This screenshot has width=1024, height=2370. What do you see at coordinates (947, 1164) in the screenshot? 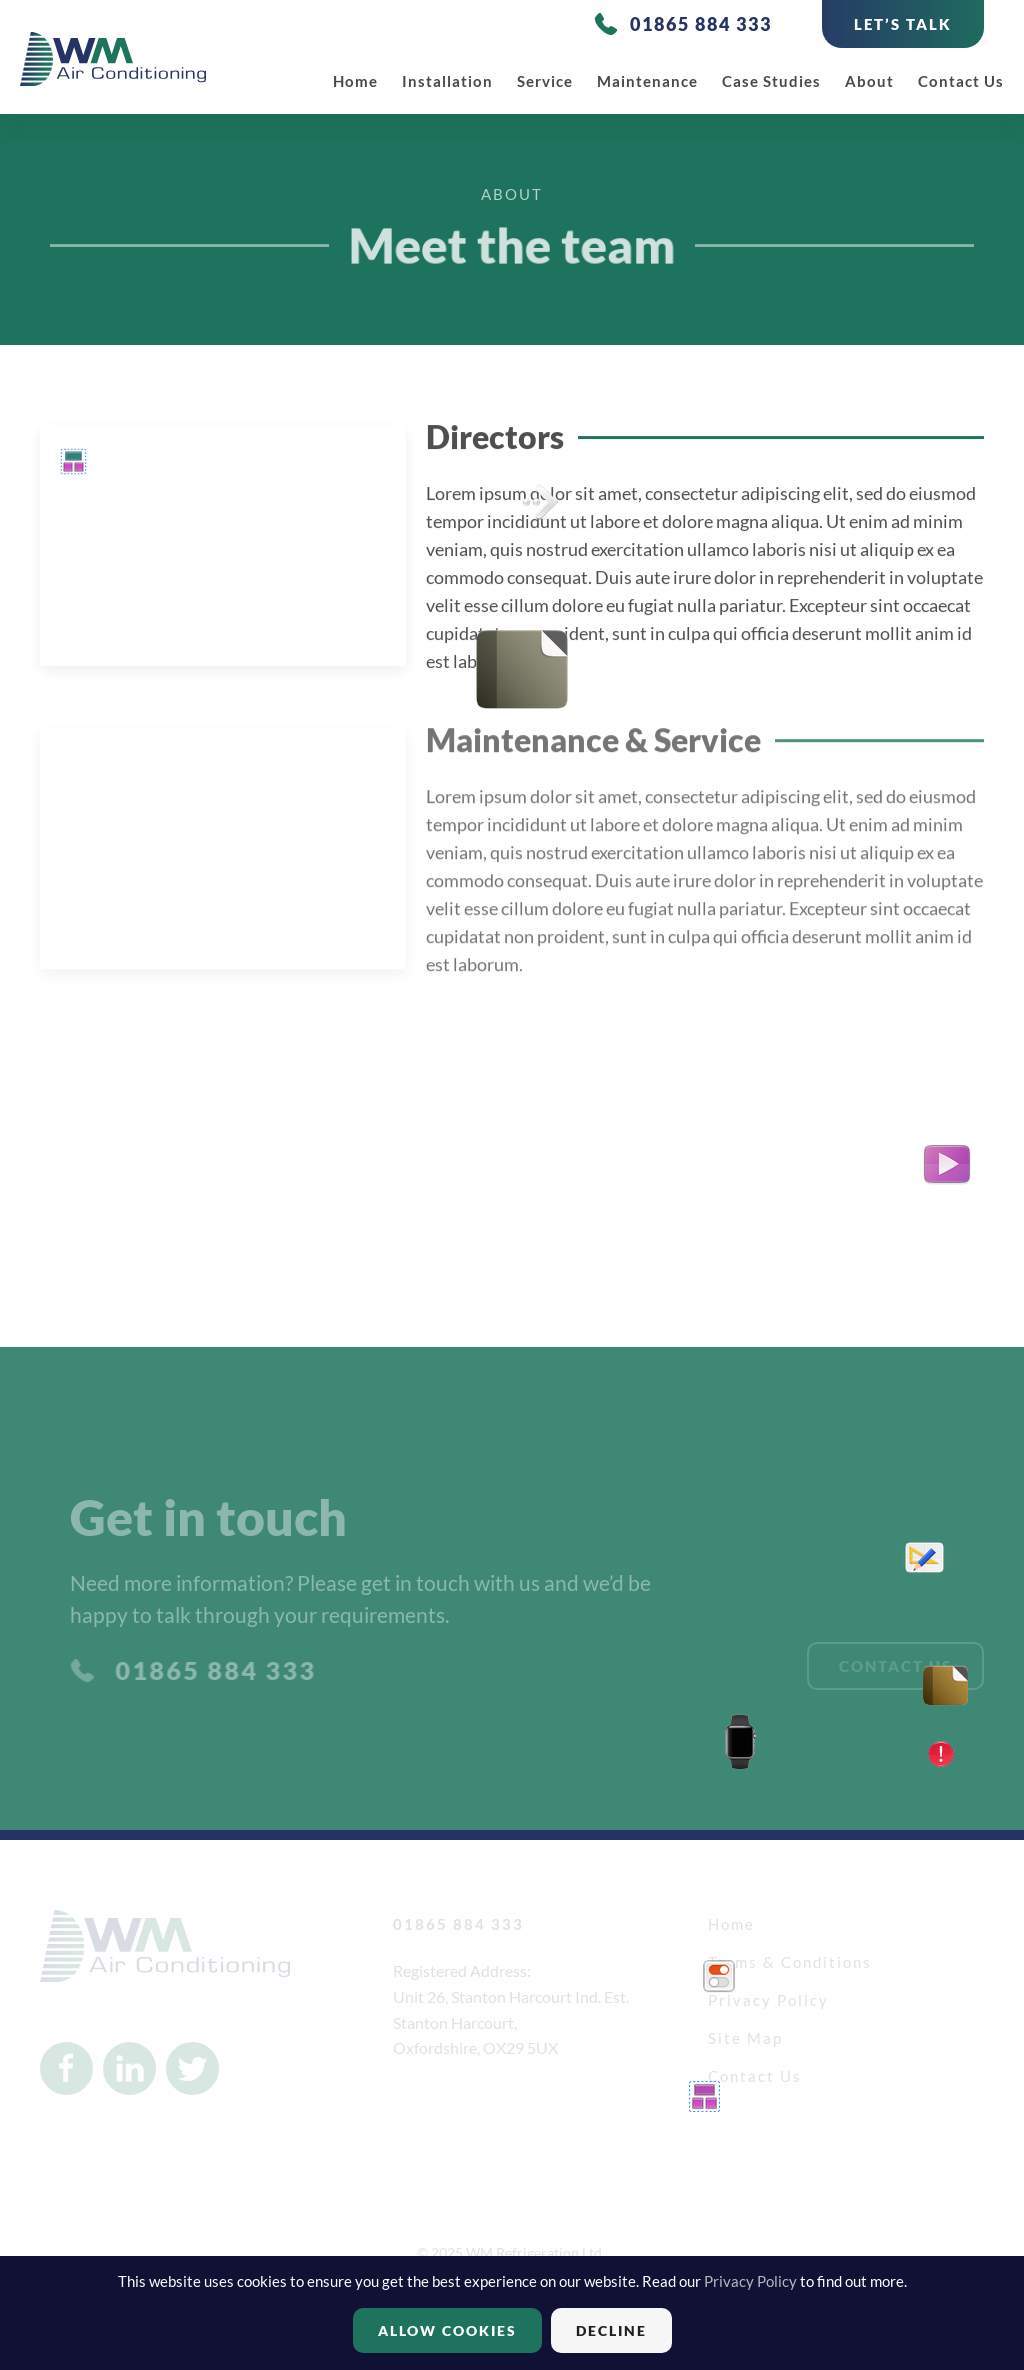
I see `open media player application` at bounding box center [947, 1164].